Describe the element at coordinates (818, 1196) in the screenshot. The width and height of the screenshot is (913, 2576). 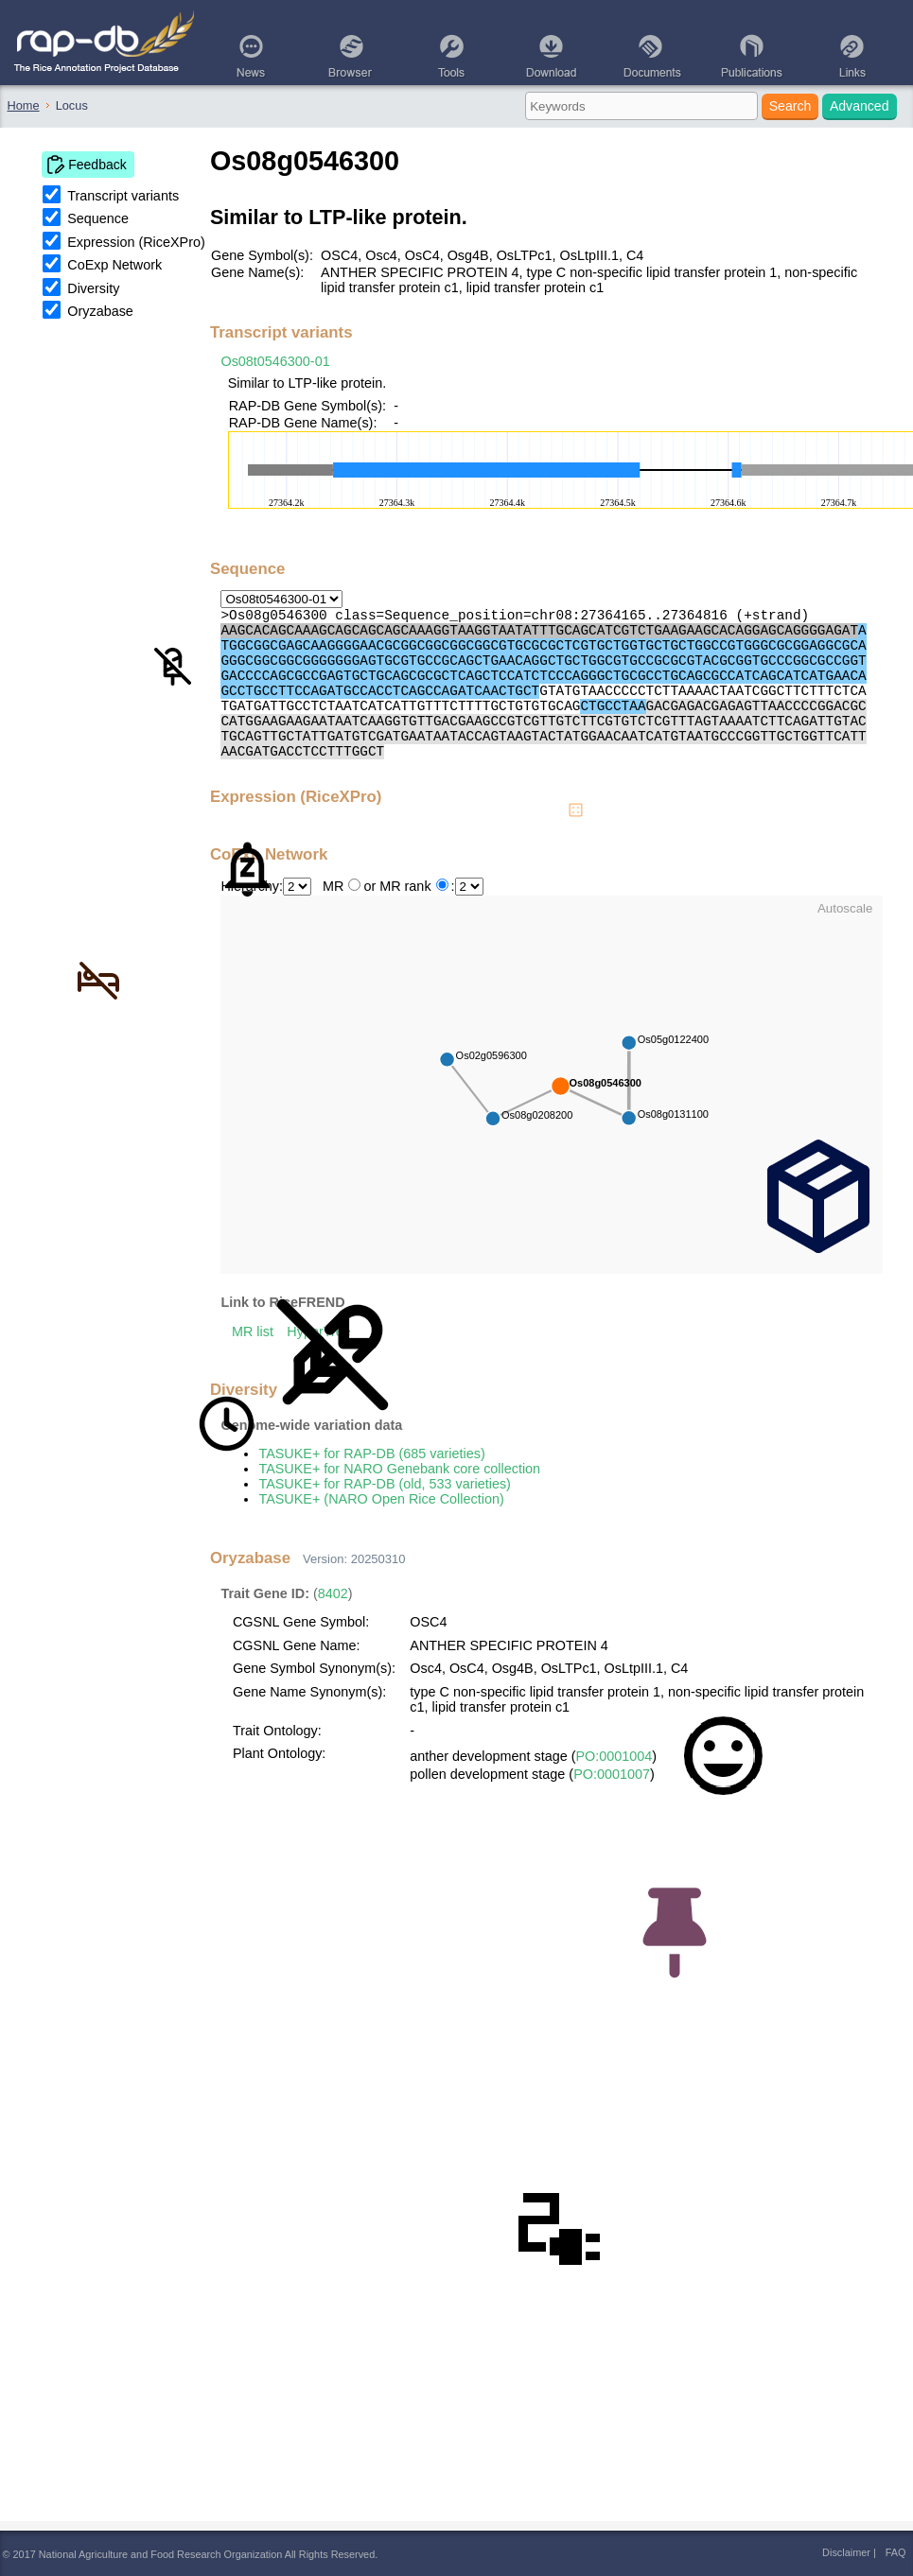
I see `view package or shipment details` at that location.